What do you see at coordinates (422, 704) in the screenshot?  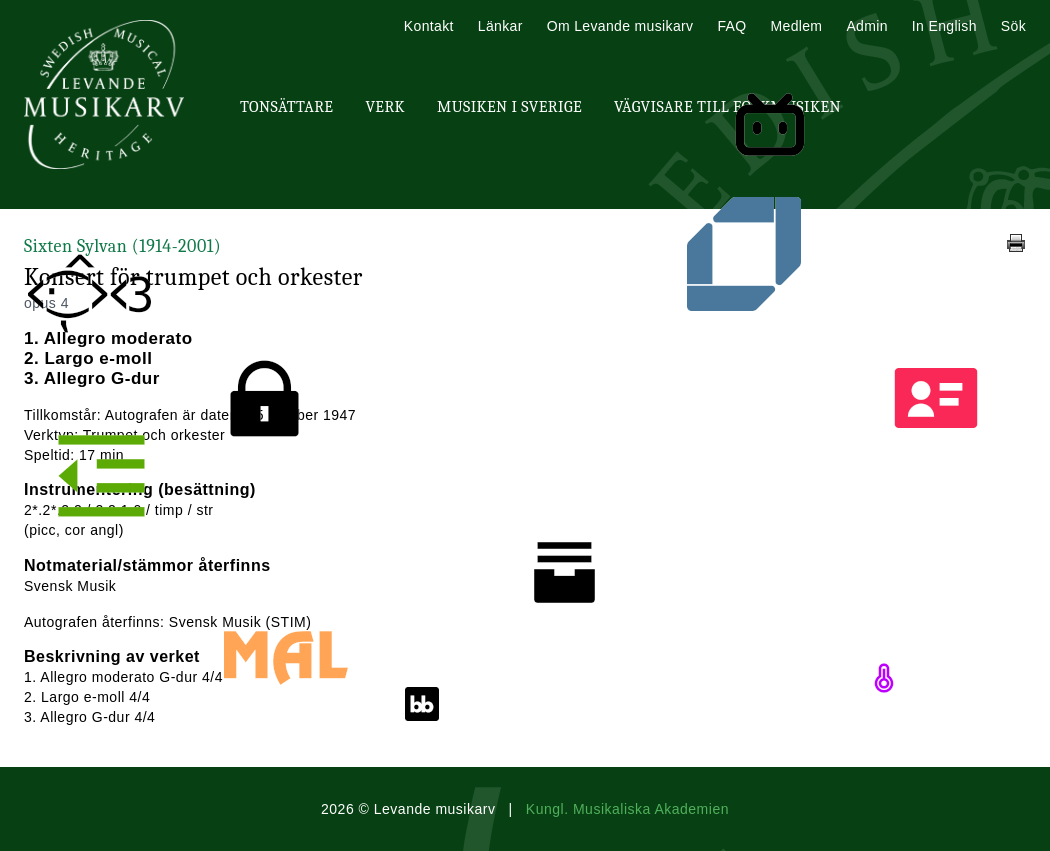 I see `budibase app or service logo` at bounding box center [422, 704].